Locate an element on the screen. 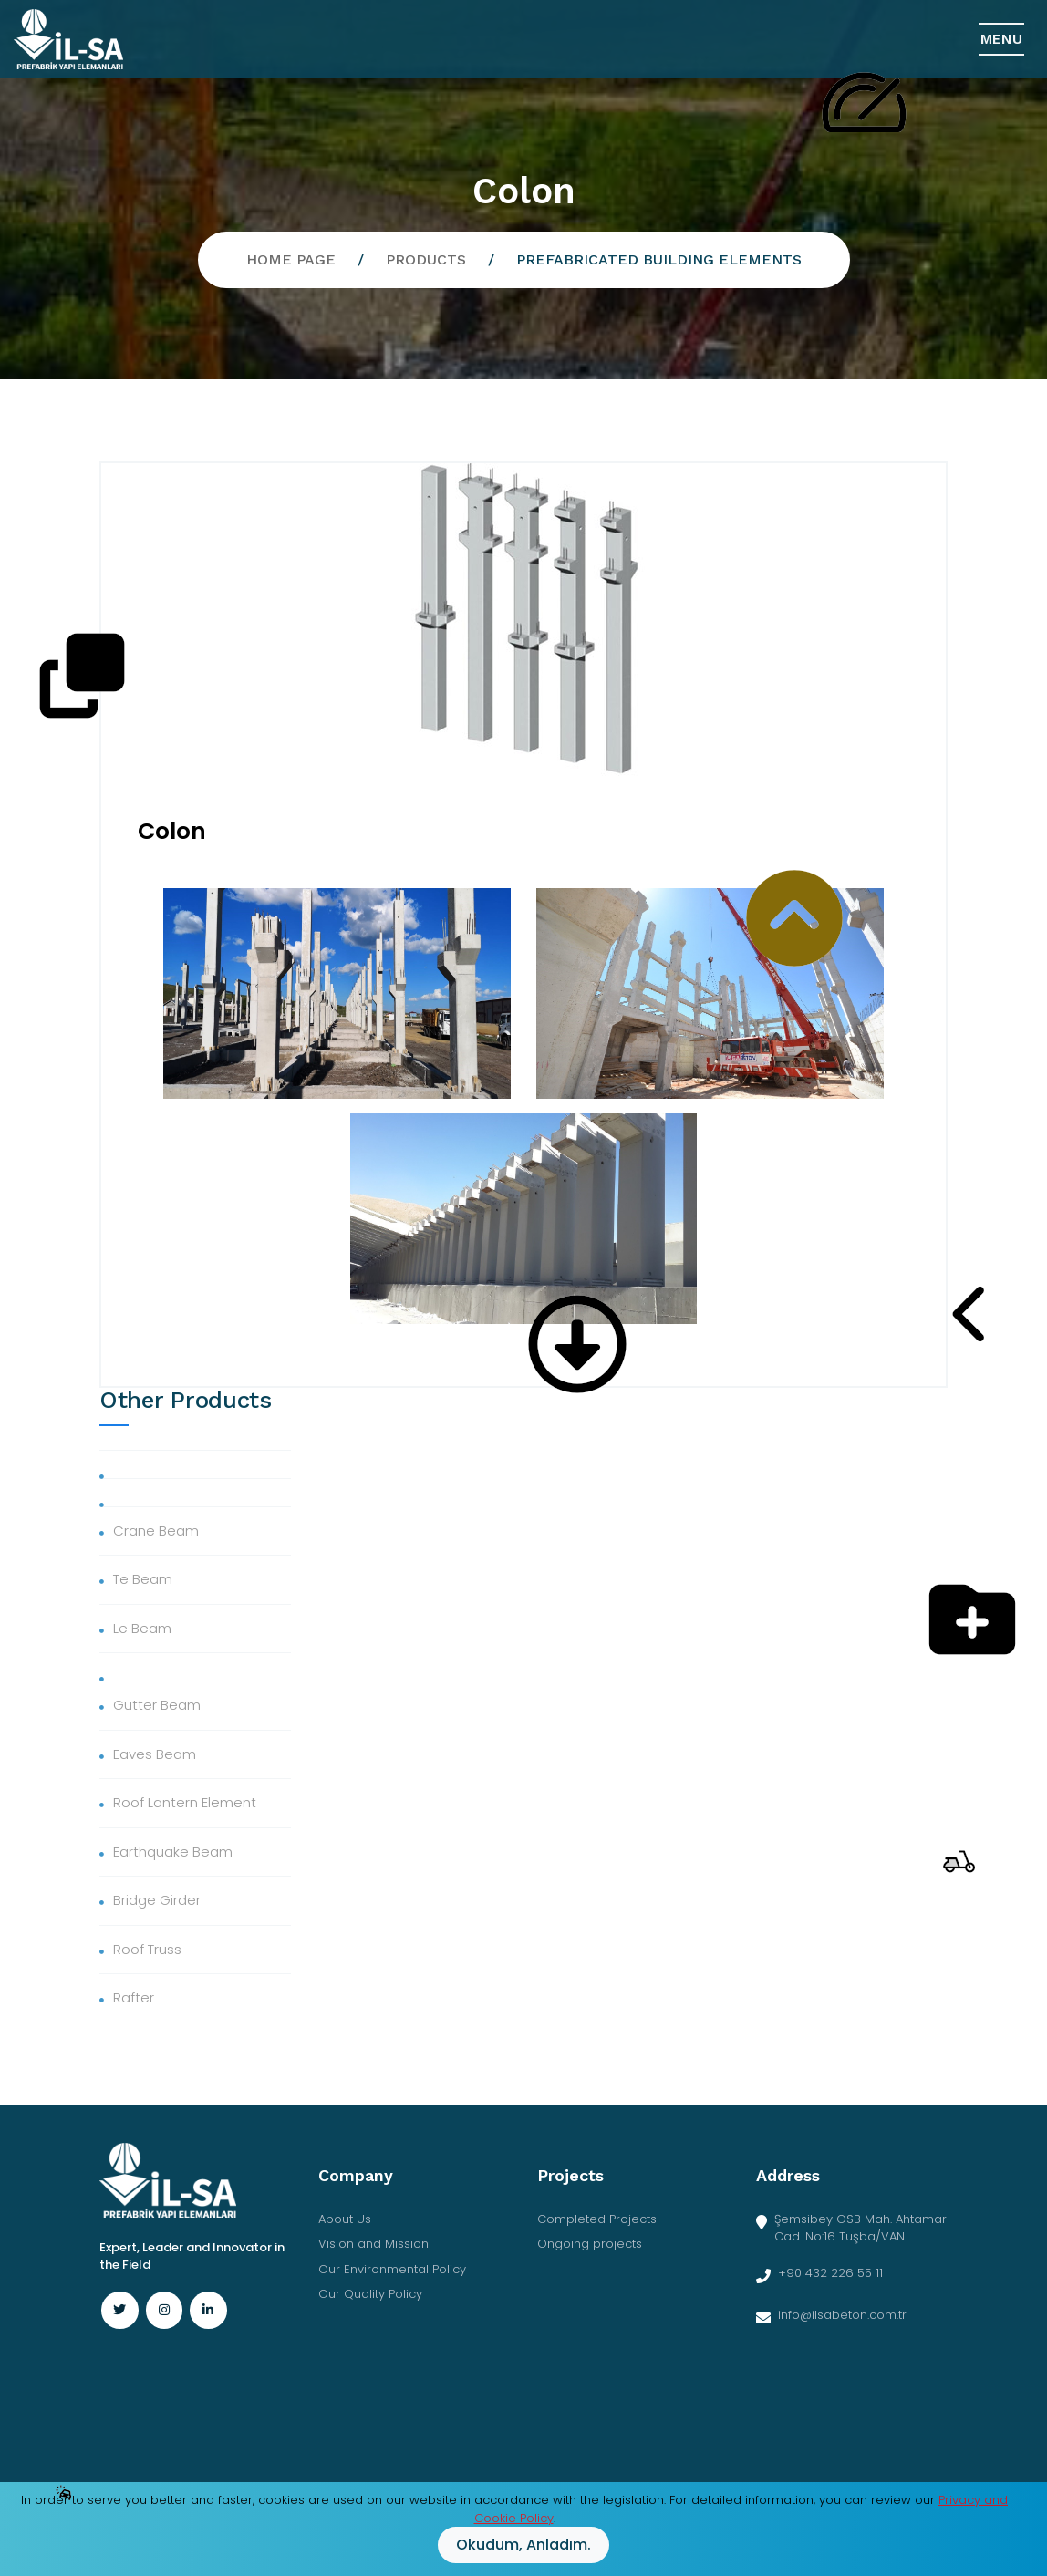 The image size is (1047, 2576). view current speed or performance metrics is located at coordinates (864, 105).